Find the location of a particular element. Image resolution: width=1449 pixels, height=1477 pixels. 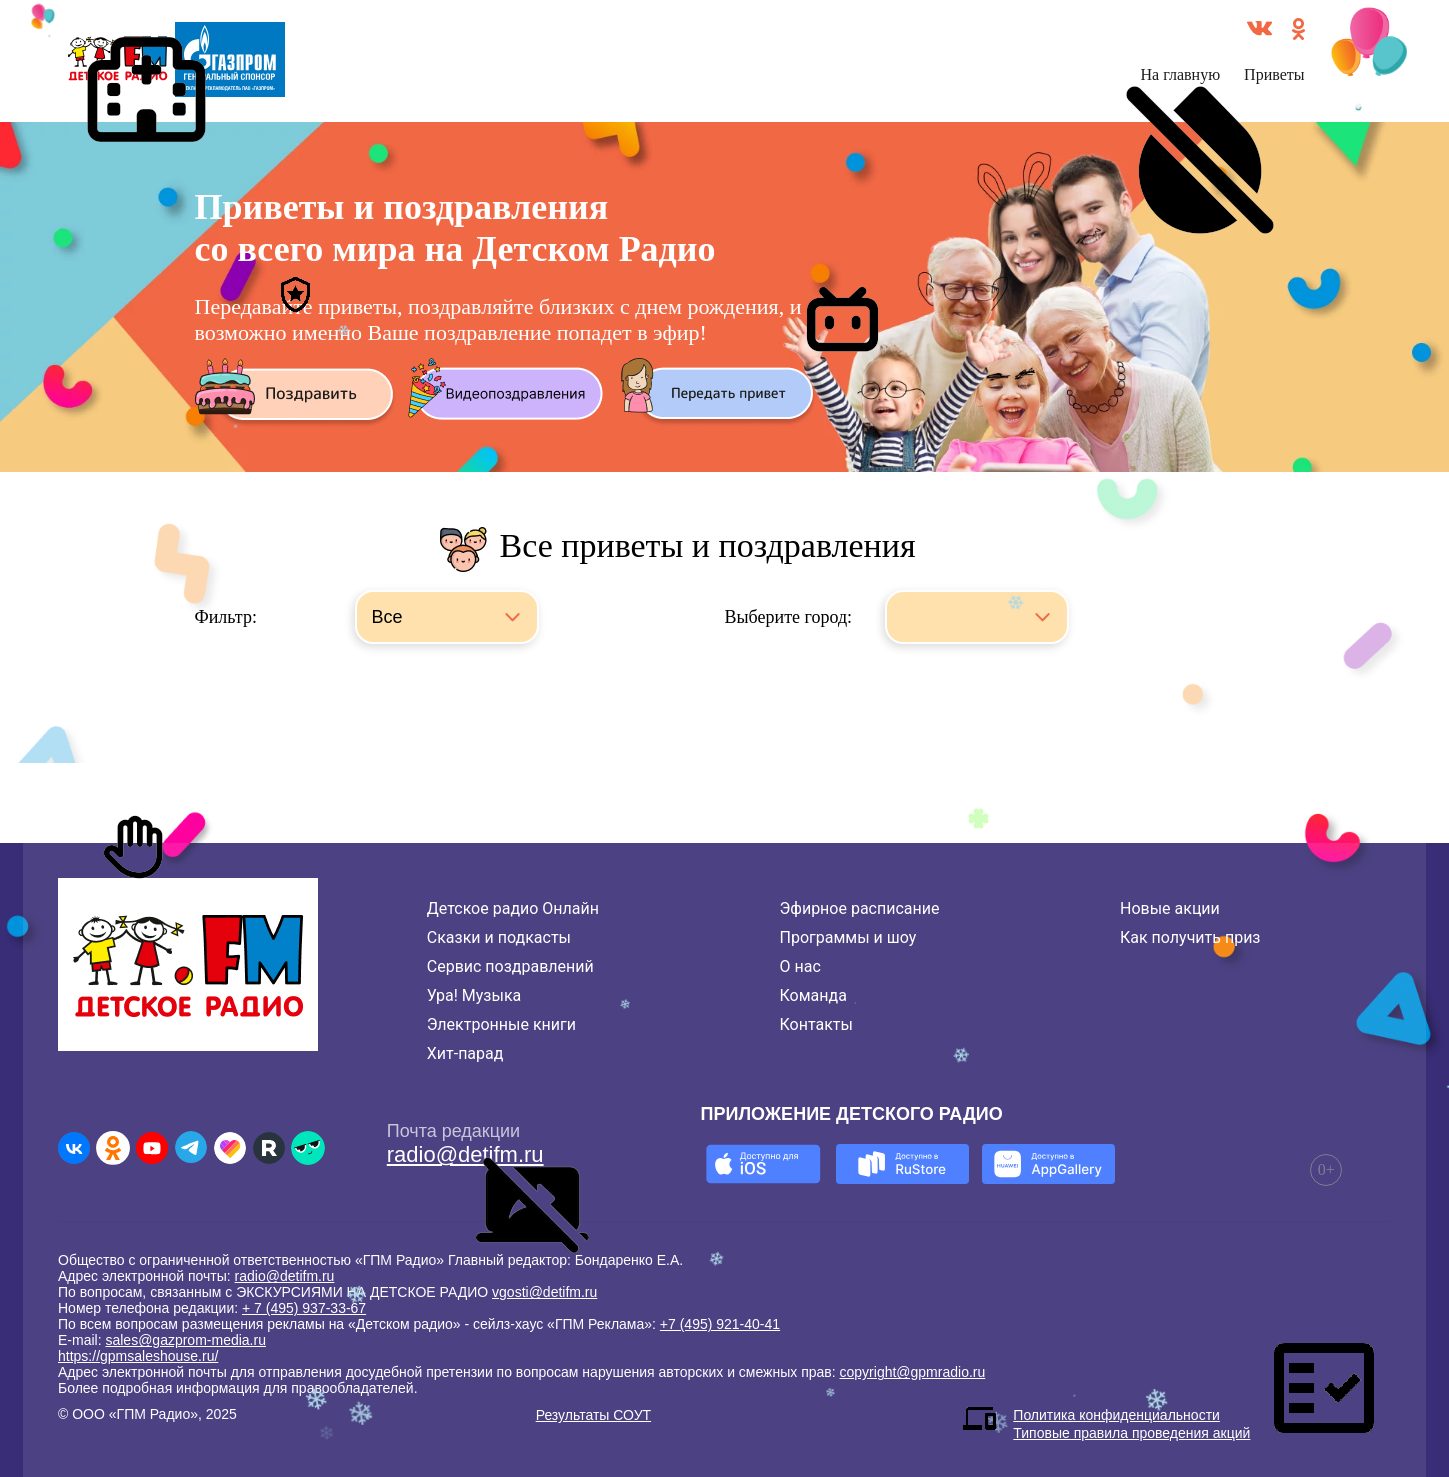

view checklist or task verification status is located at coordinates (1324, 1388).